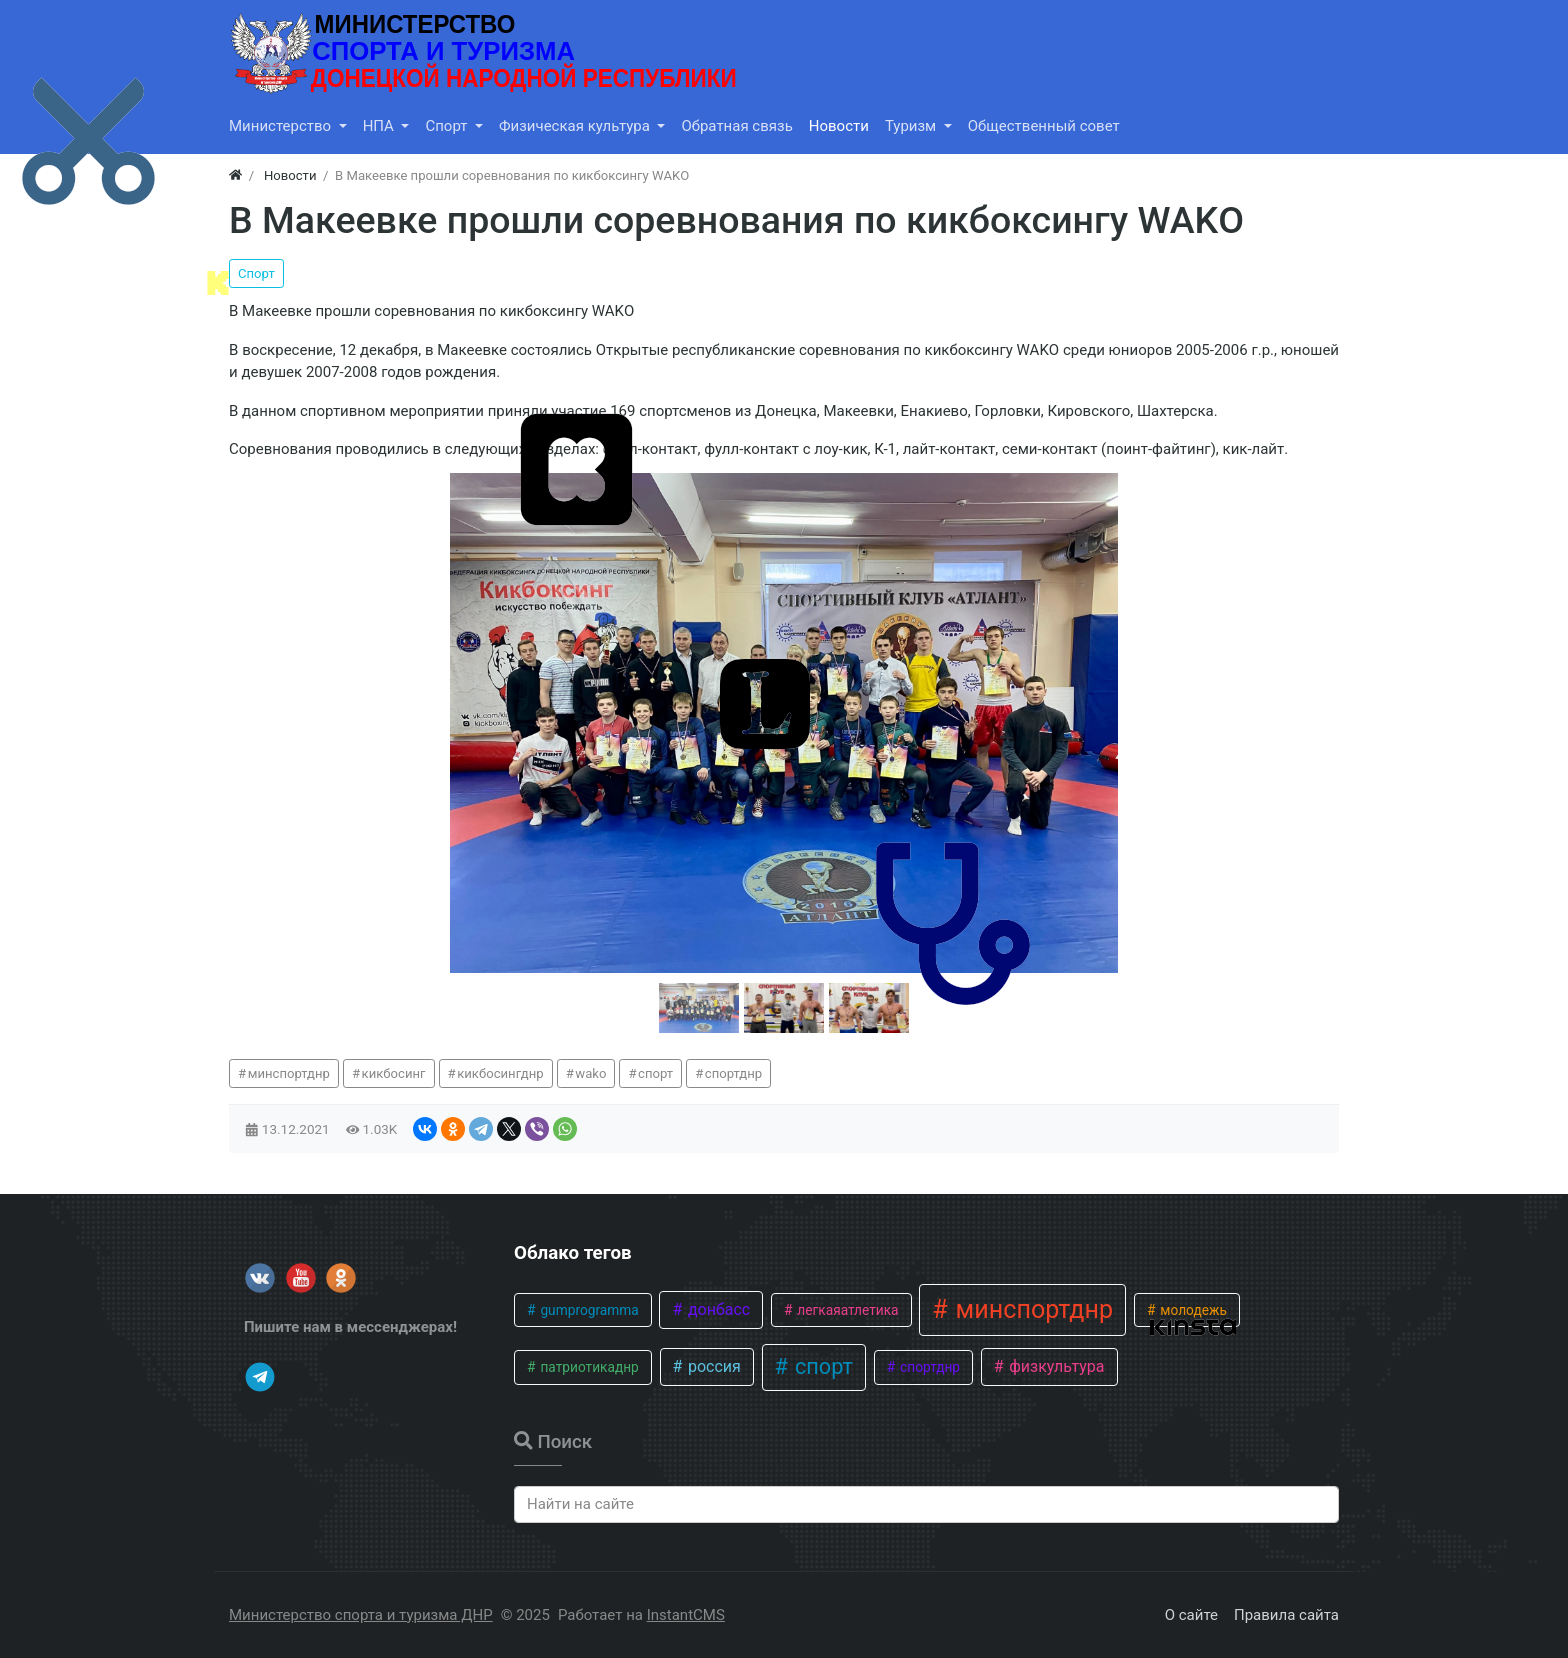 The height and width of the screenshot is (1658, 1568). I want to click on access health or medical features, so click(944, 919).